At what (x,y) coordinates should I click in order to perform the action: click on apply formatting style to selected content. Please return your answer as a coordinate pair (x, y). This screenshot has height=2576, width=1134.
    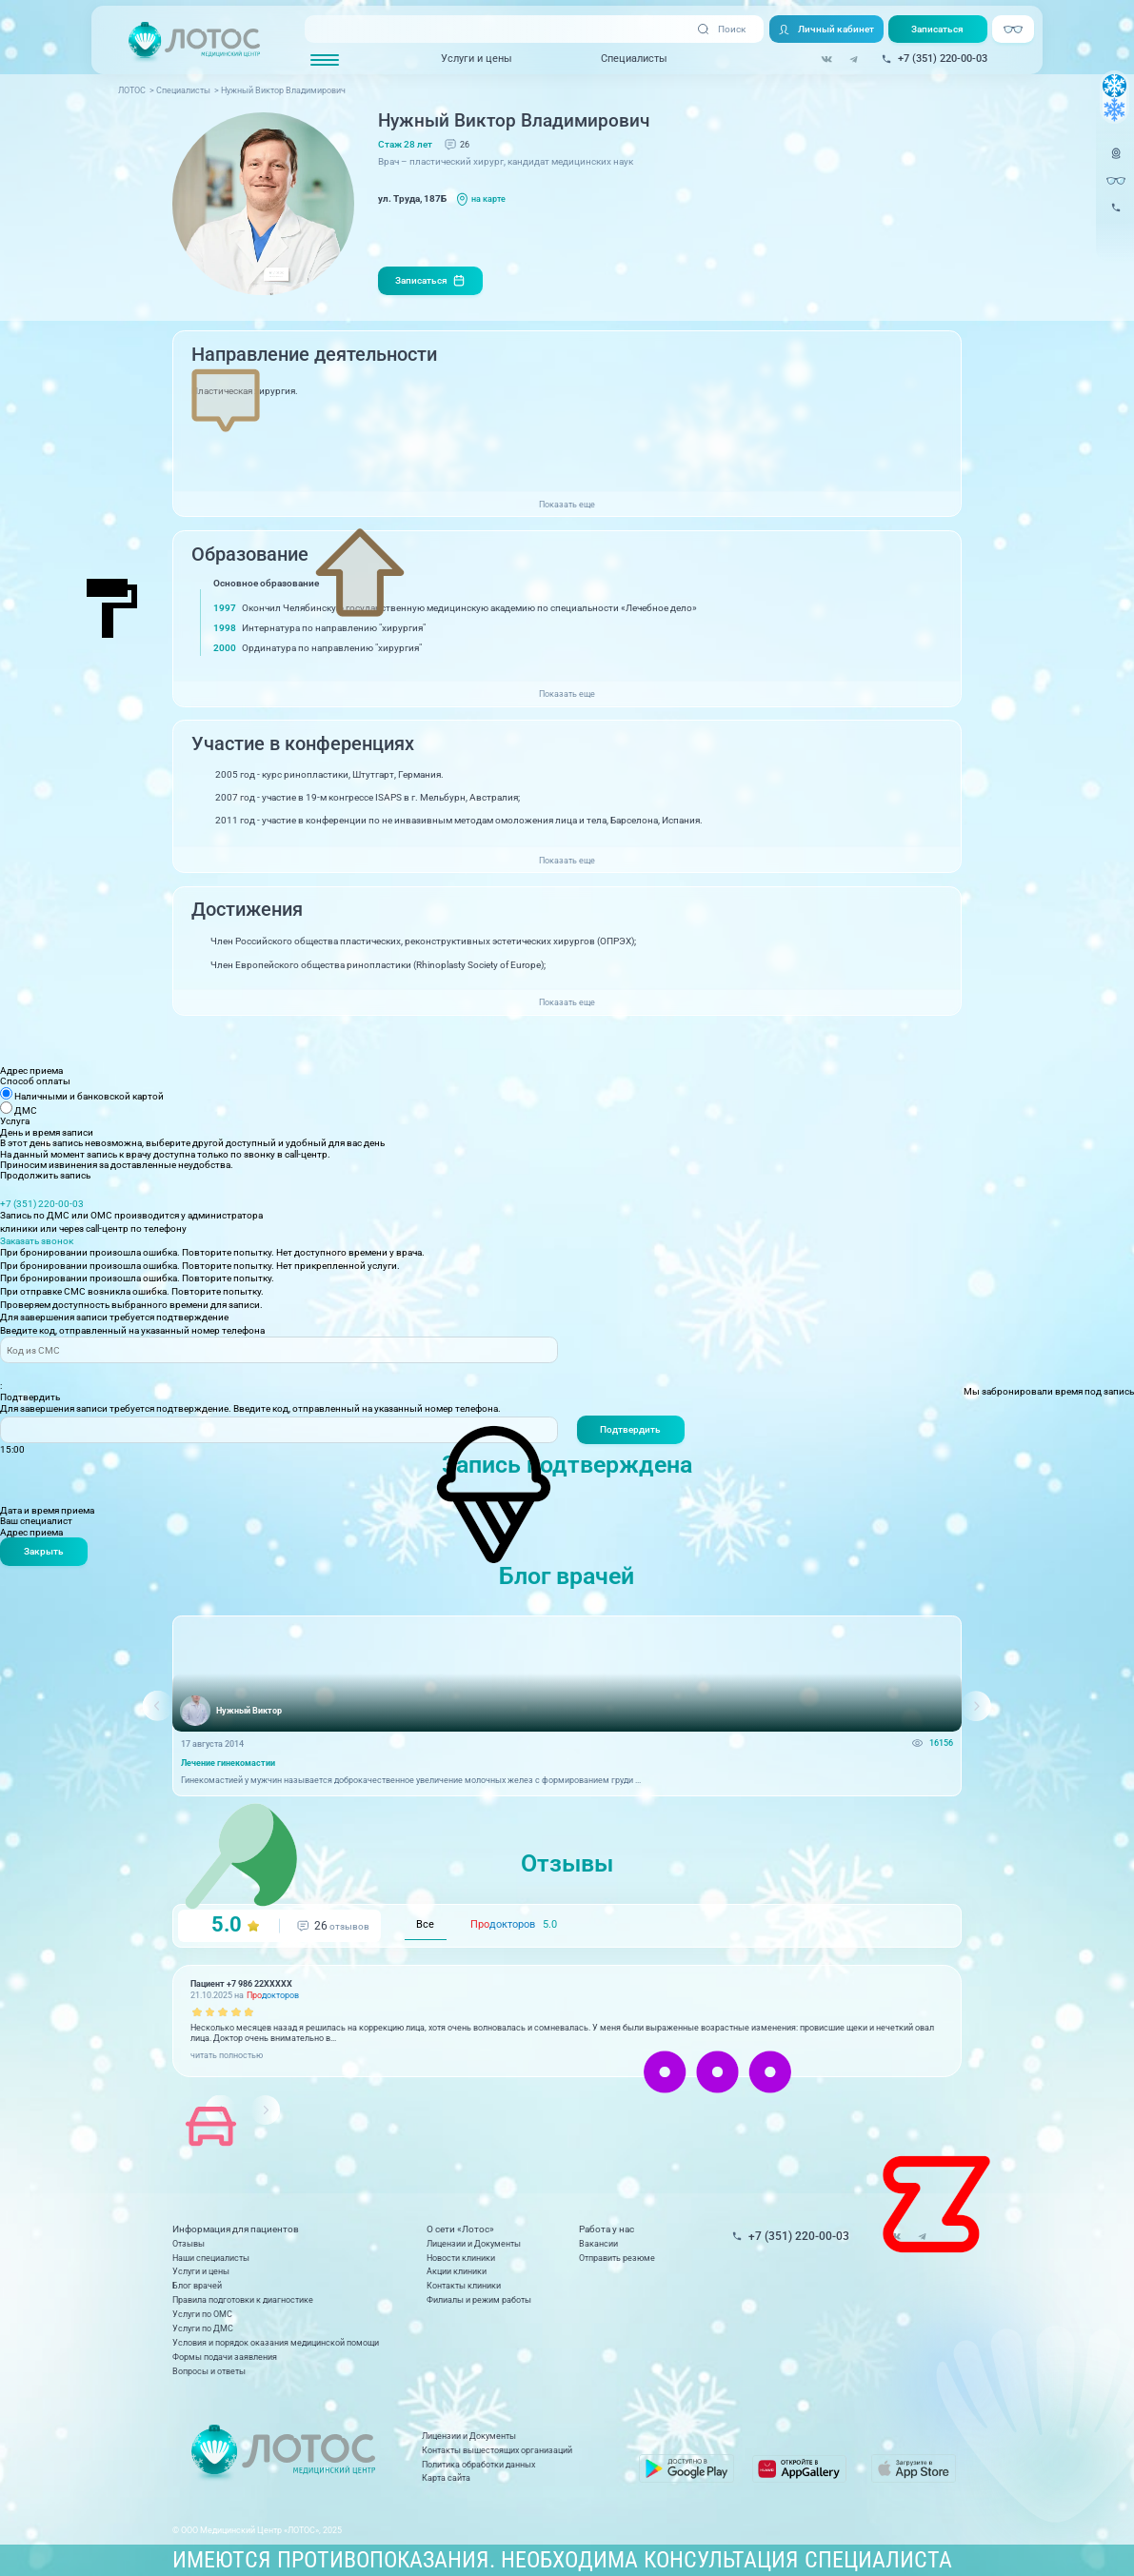
    Looking at the image, I should click on (110, 608).